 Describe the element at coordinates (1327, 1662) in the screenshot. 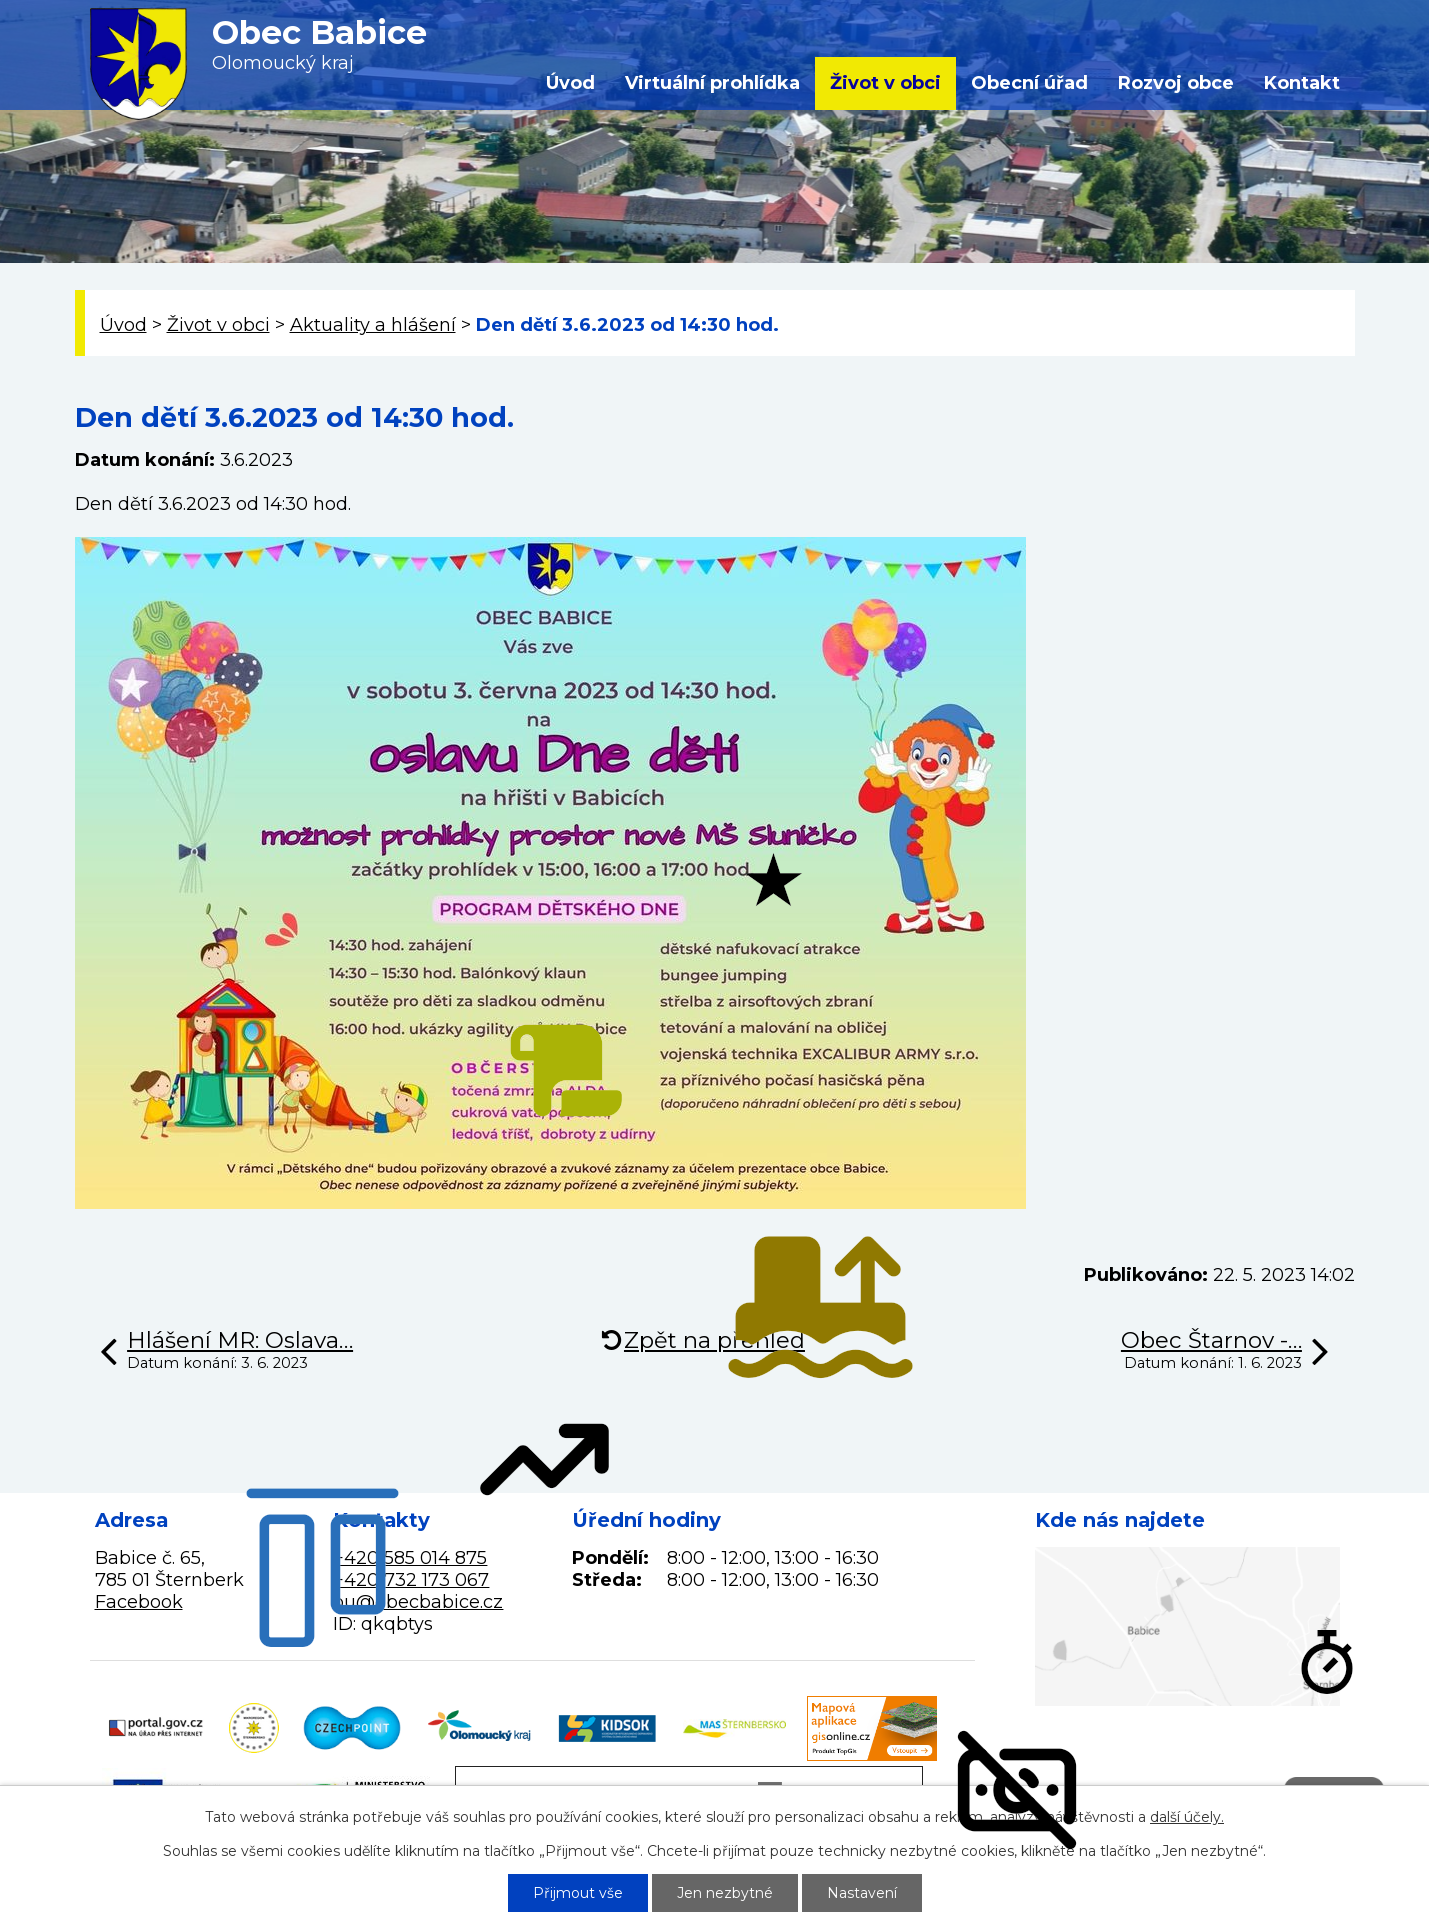

I see `set or start a timer` at that location.